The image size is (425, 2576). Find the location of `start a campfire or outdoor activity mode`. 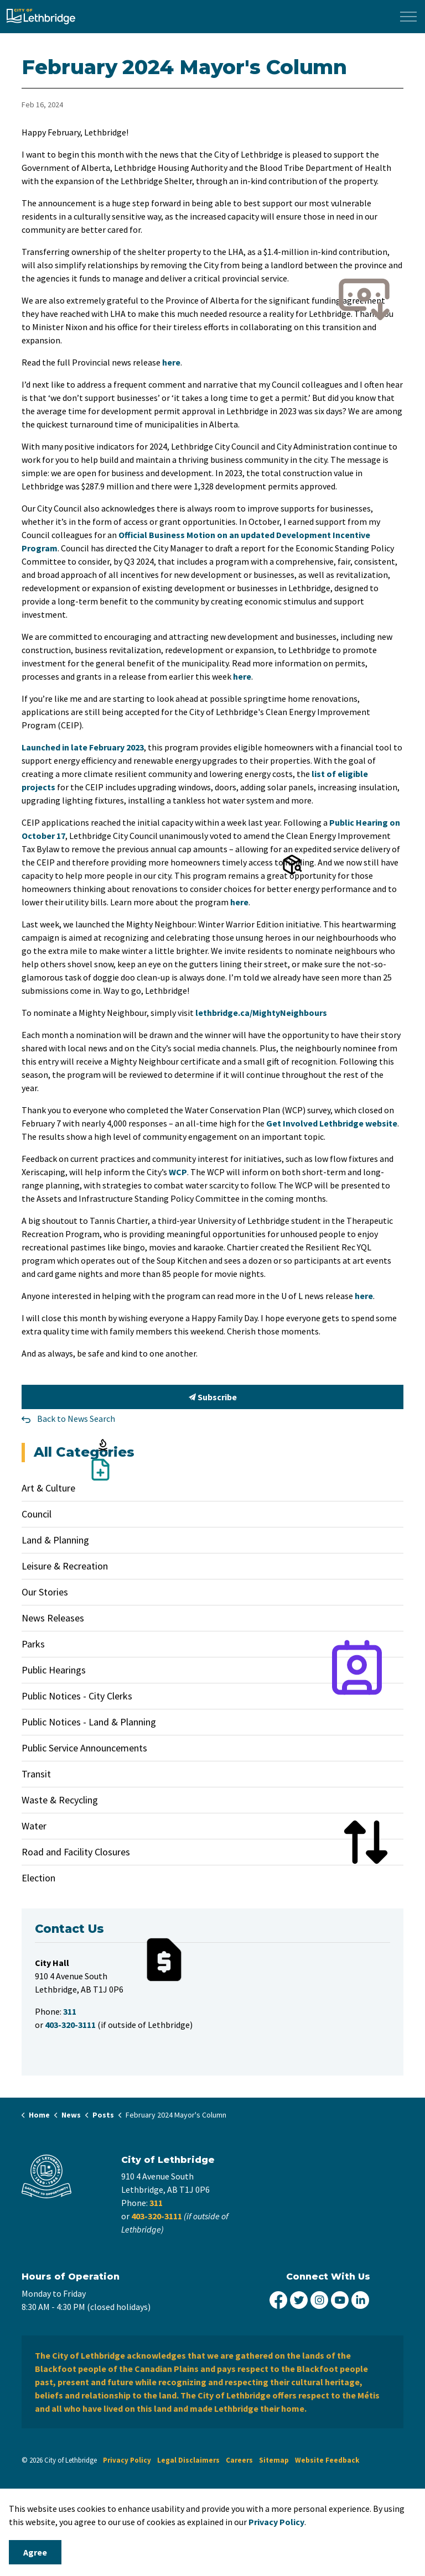

start a campfire or outdoor activity mode is located at coordinates (103, 1445).